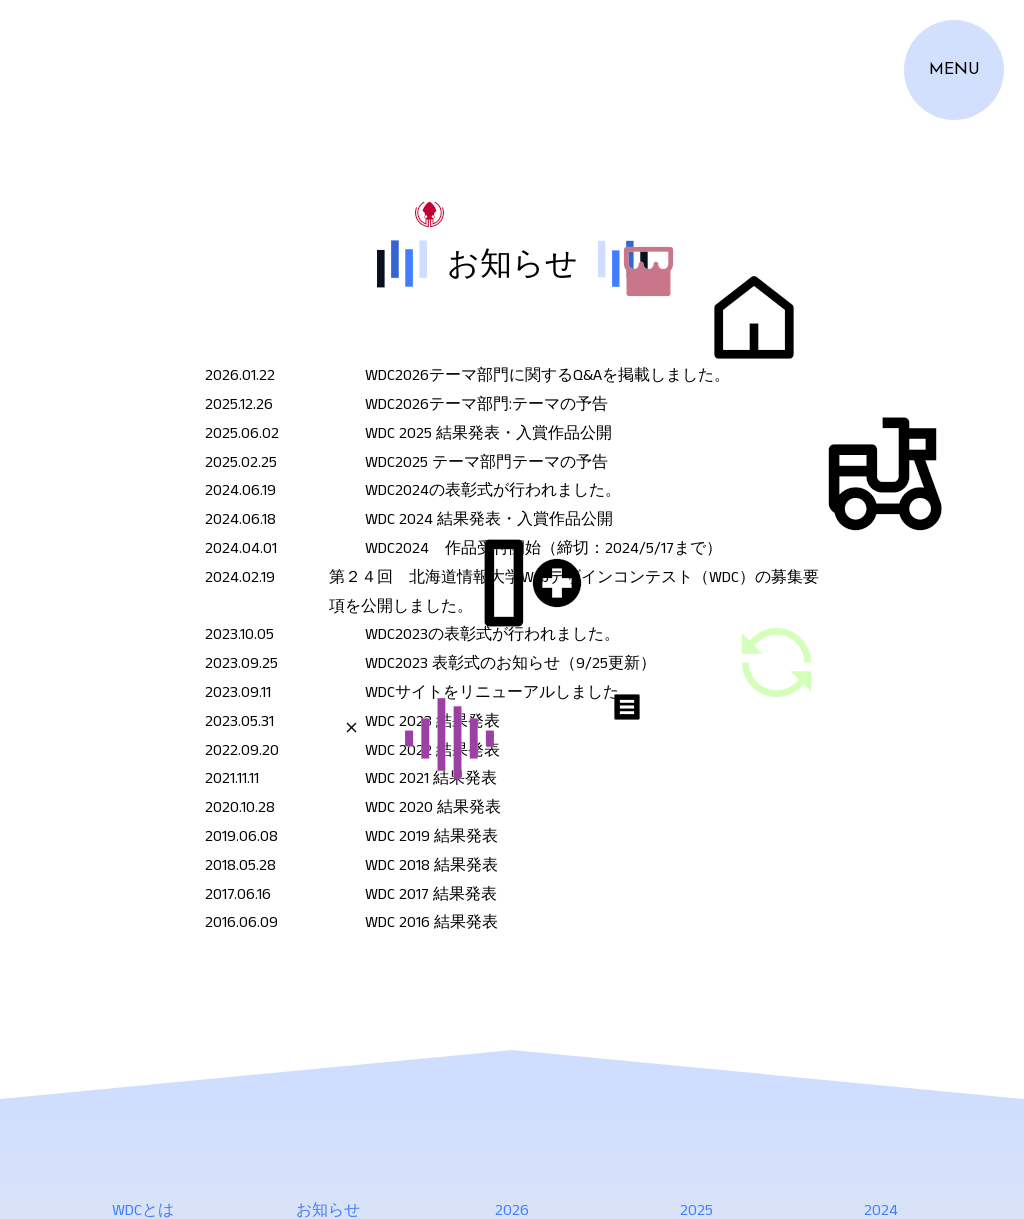 Image resolution: width=1024 pixels, height=1219 pixels. What do you see at coordinates (429, 214) in the screenshot?
I see `open GitKraken git client` at bounding box center [429, 214].